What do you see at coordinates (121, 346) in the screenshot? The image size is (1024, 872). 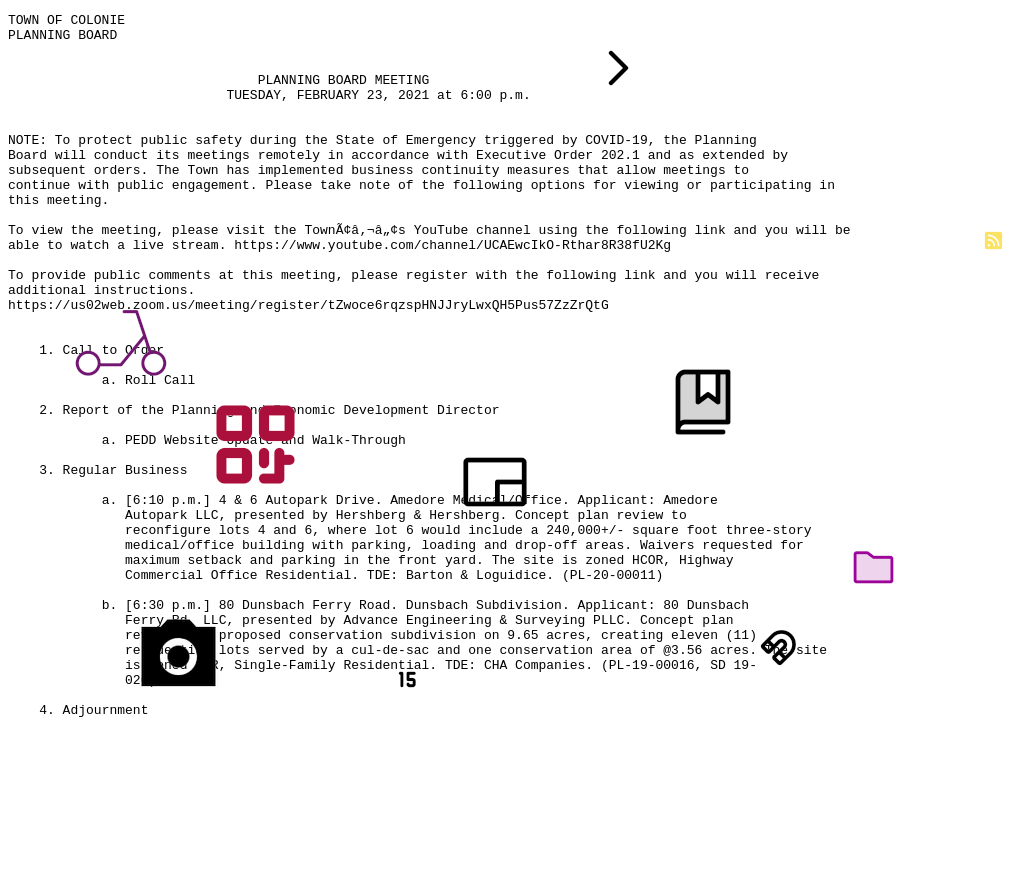 I see `select scooter as transportation mode` at bounding box center [121, 346].